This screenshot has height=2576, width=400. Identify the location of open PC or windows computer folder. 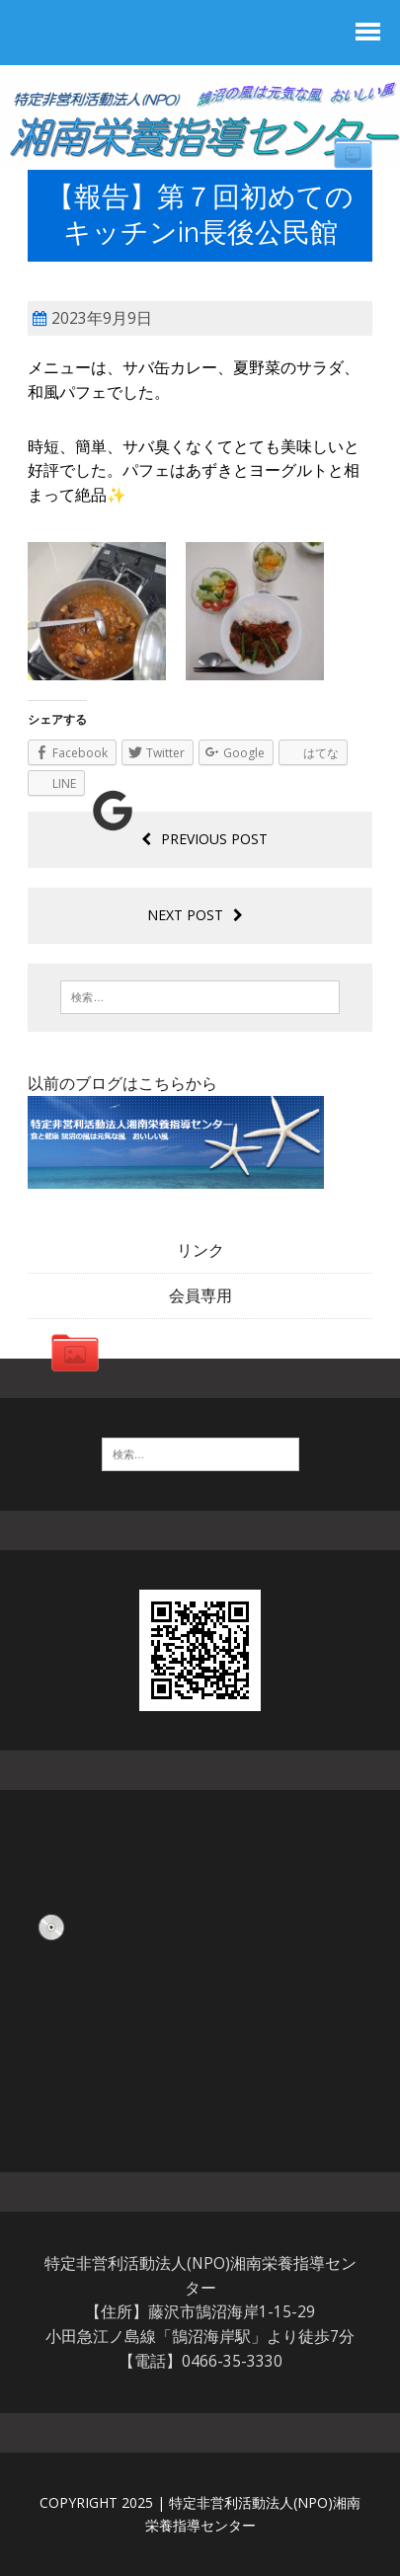
(353, 152).